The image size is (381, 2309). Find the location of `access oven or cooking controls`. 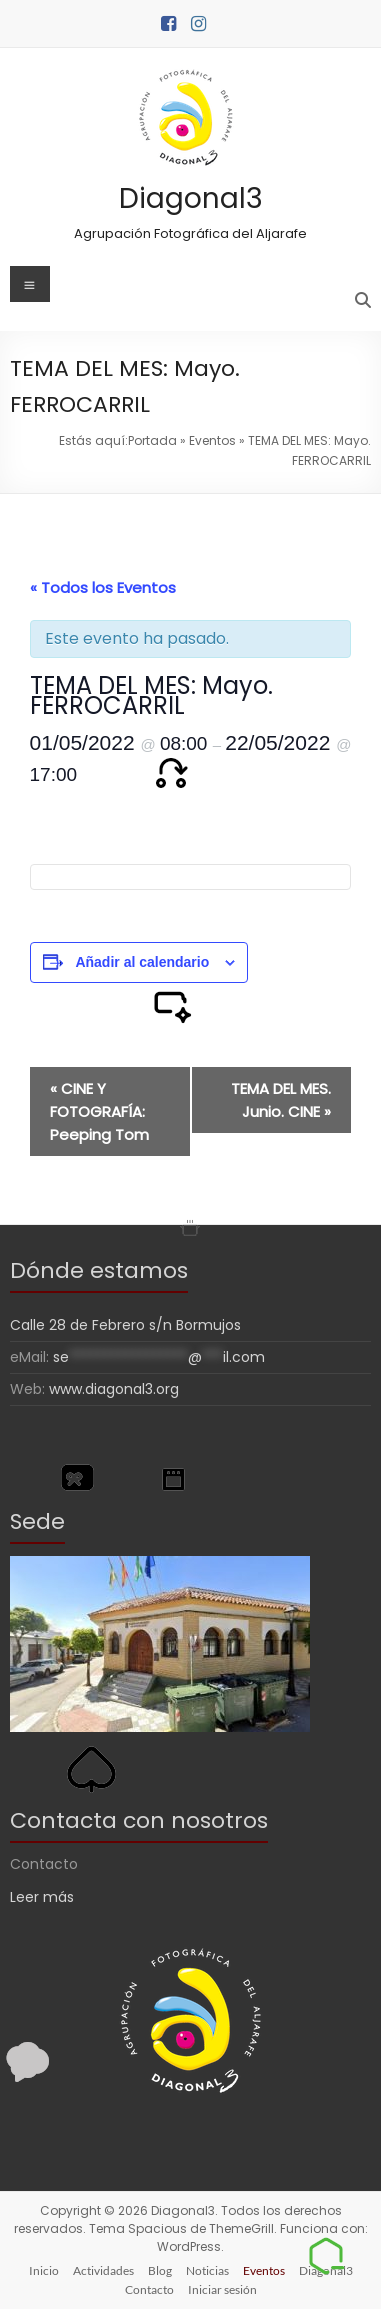

access oven or cooking controls is located at coordinates (173, 1479).